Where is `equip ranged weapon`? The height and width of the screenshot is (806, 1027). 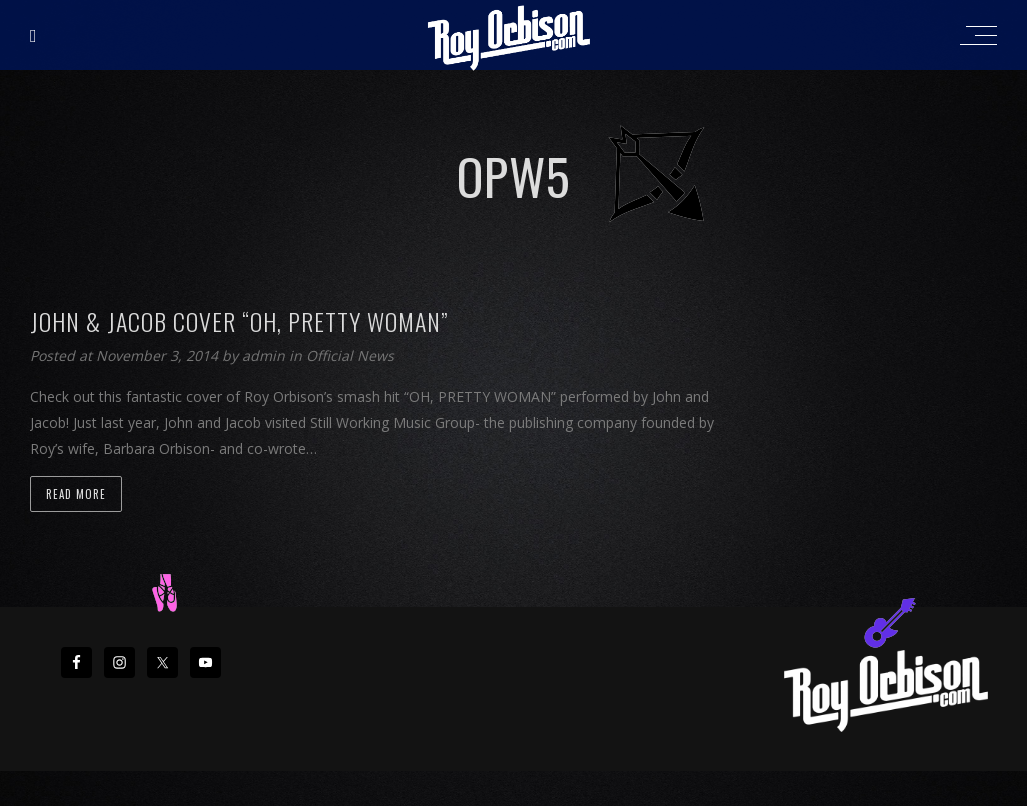
equip ranged weapon is located at coordinates (656, 174).